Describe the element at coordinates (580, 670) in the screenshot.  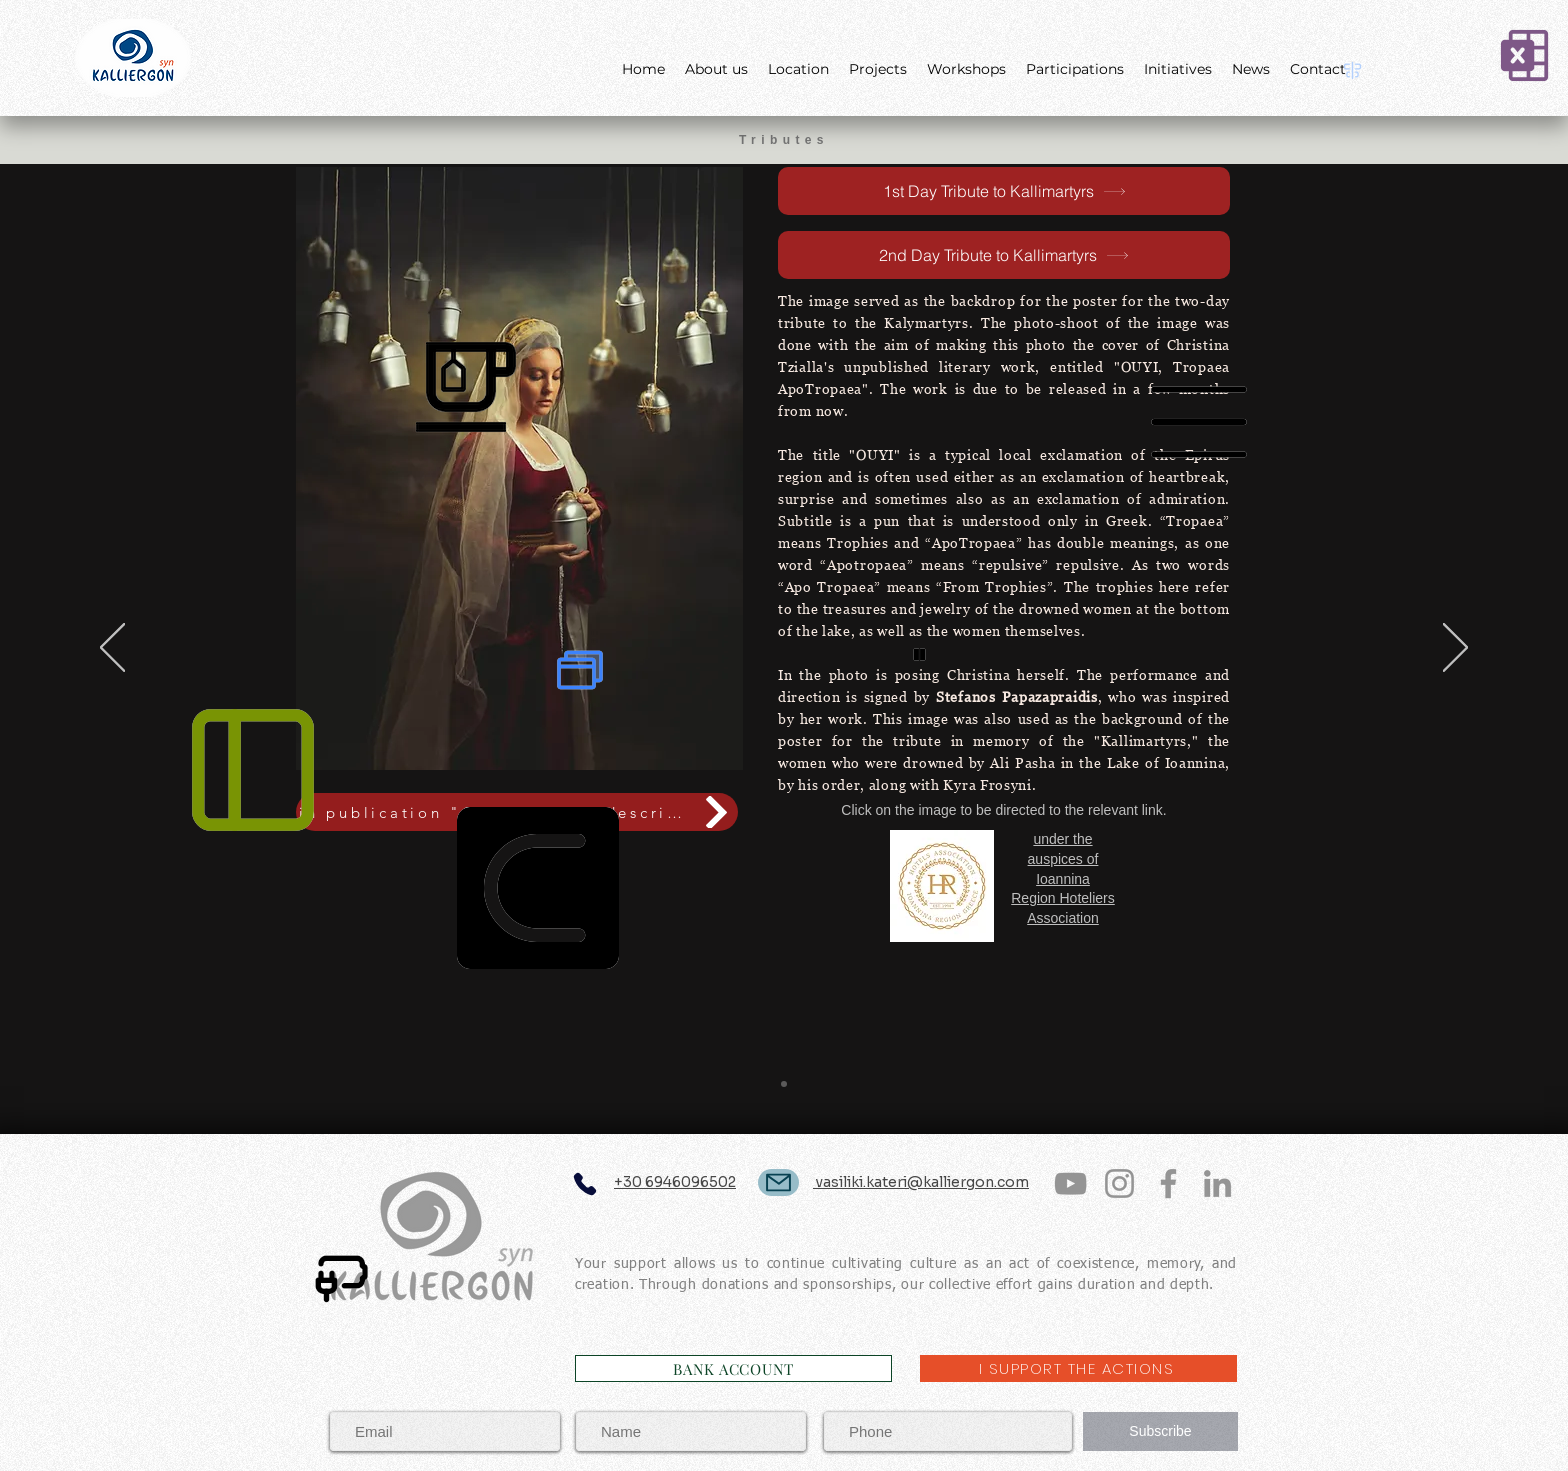
I see `open browser tabs or windows` at that location.